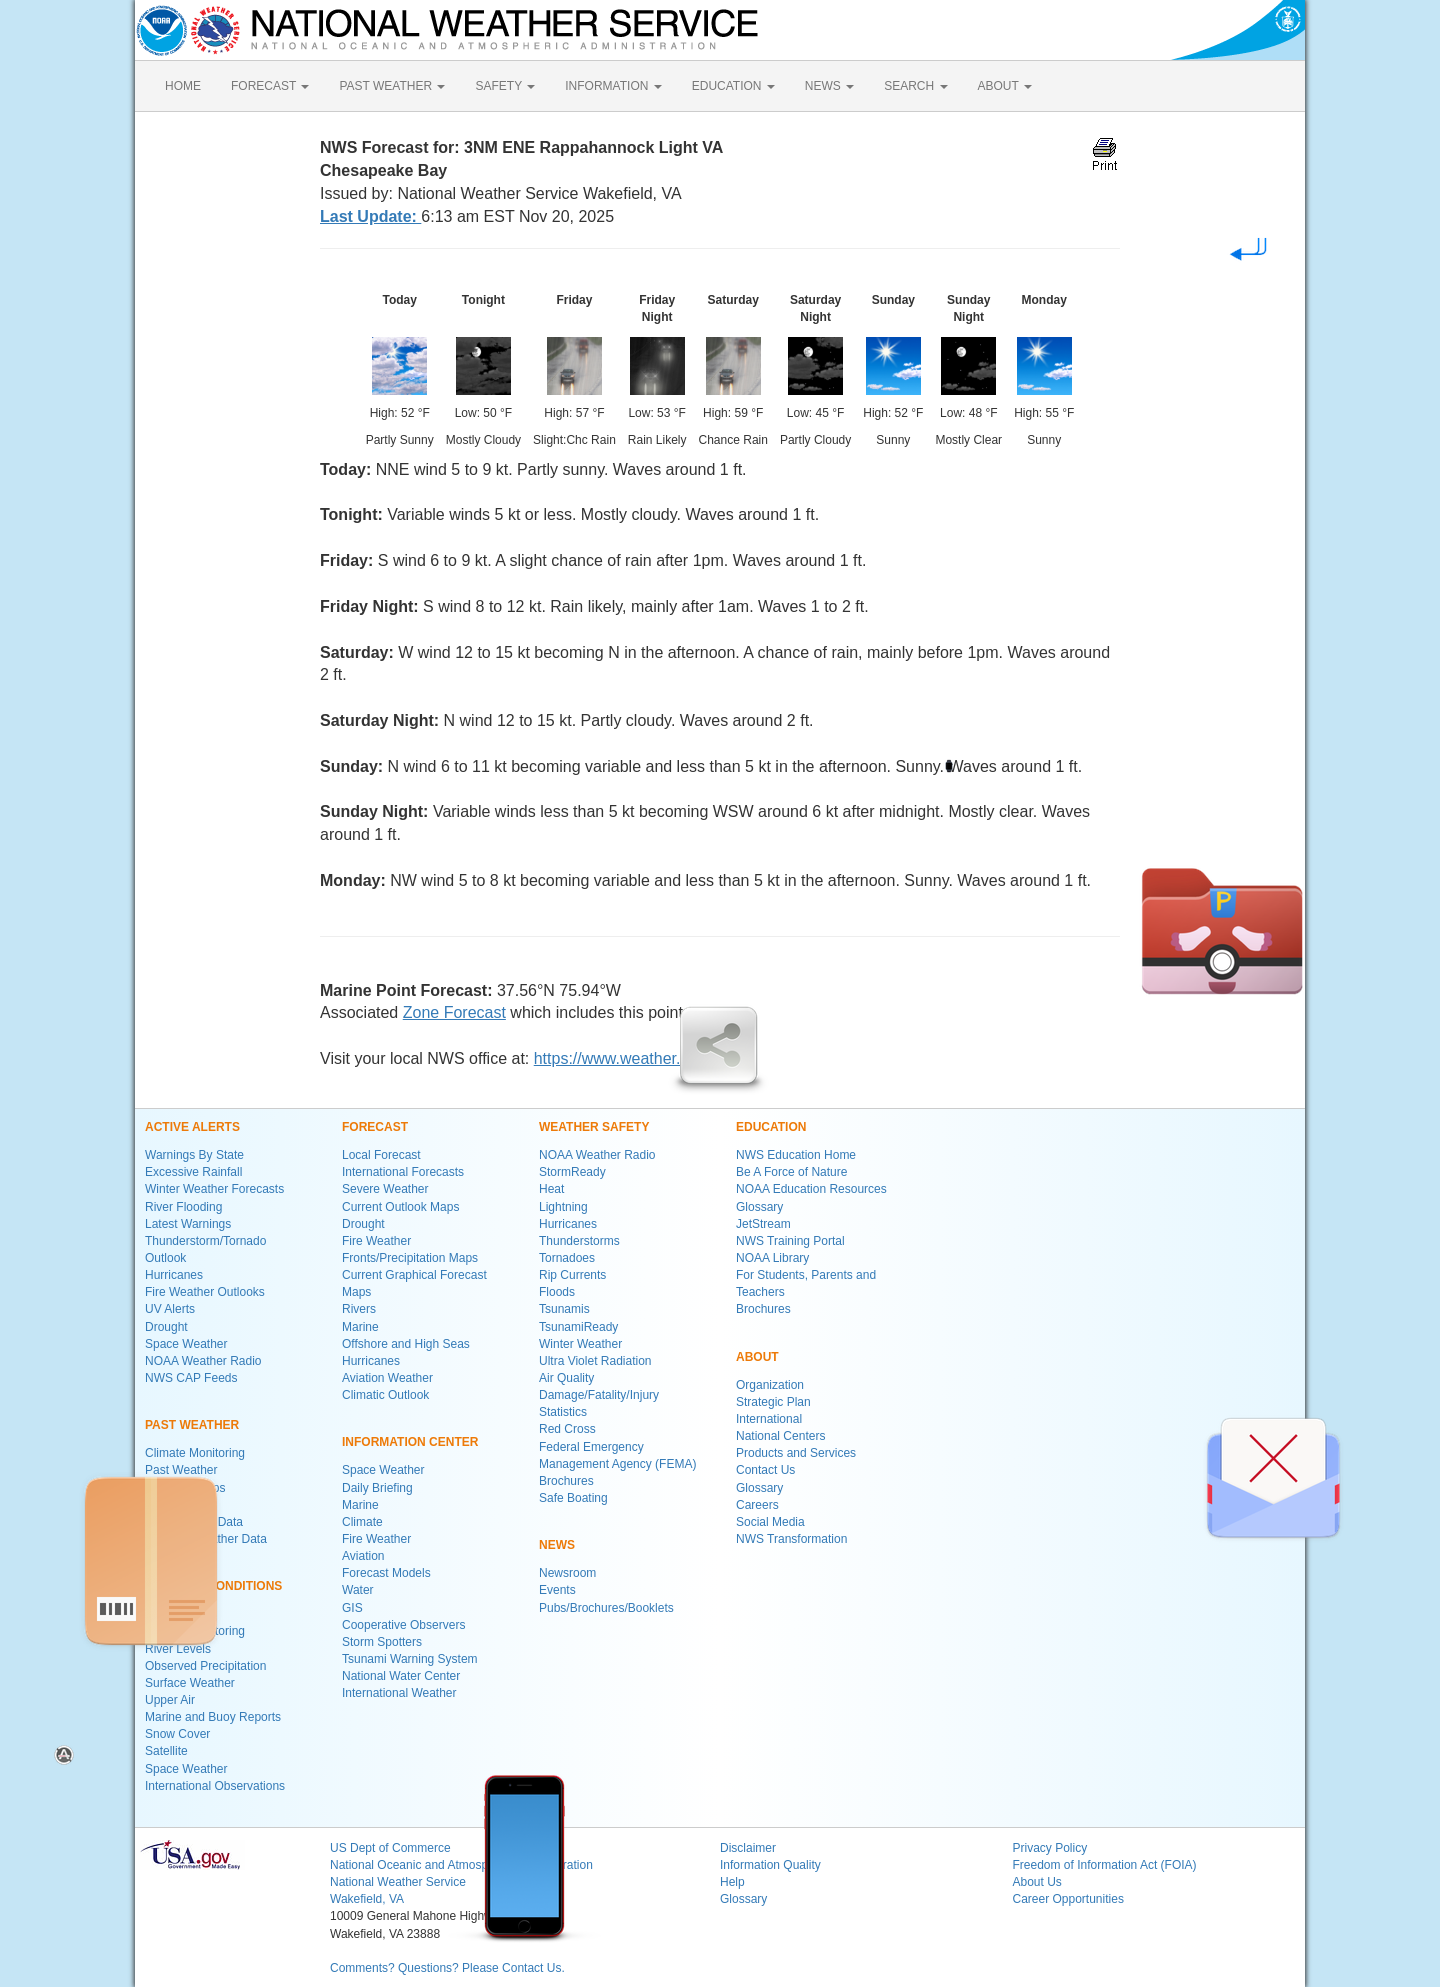 The height and width of the screenshot is (1987, 1440). What do you see at coordinates (151, 1561) in the screenshot?
I see `open a package or archive file` at bounding box center [151, 1561].